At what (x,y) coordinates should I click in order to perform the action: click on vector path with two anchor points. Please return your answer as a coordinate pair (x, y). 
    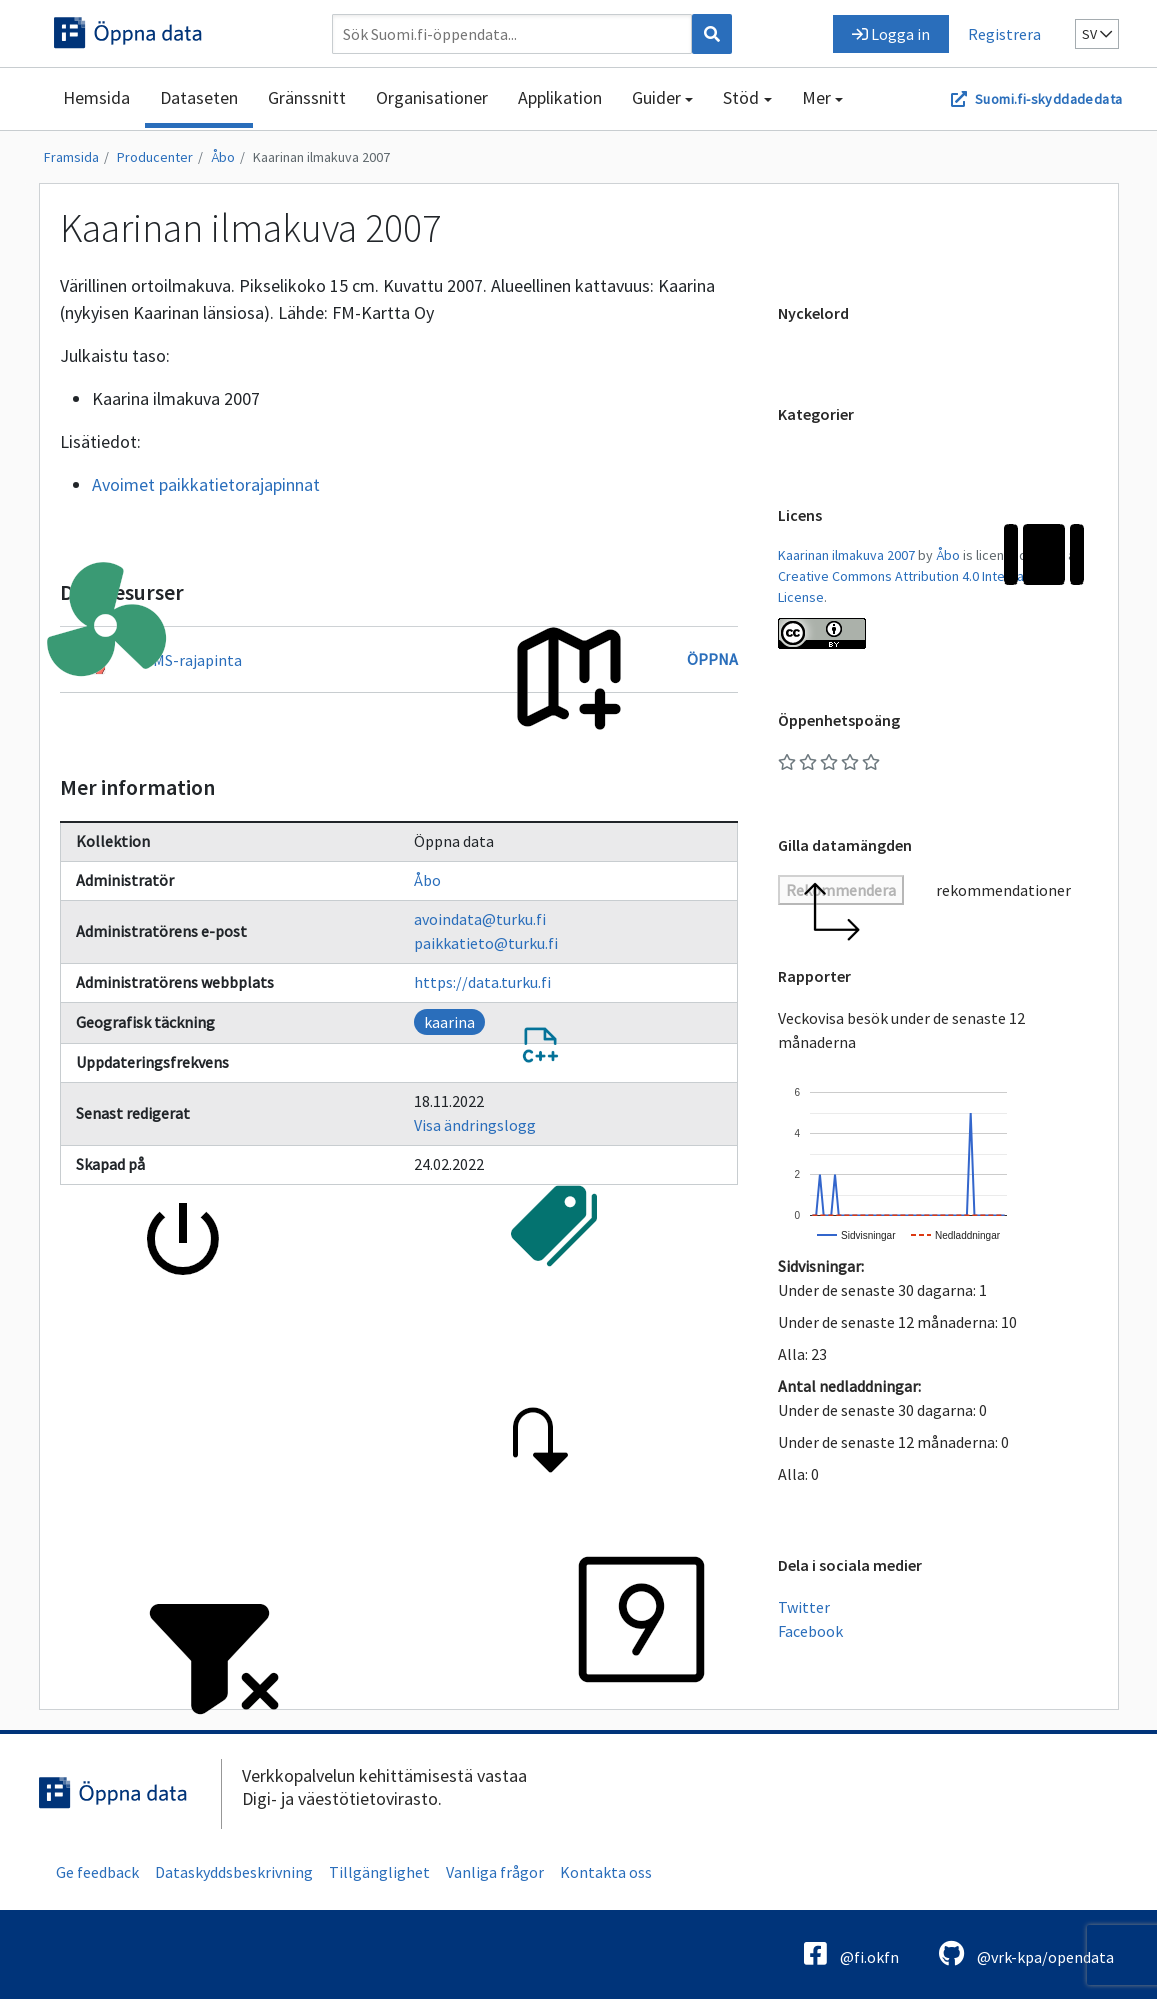
    Looking at the image, I should click on (829, 910).